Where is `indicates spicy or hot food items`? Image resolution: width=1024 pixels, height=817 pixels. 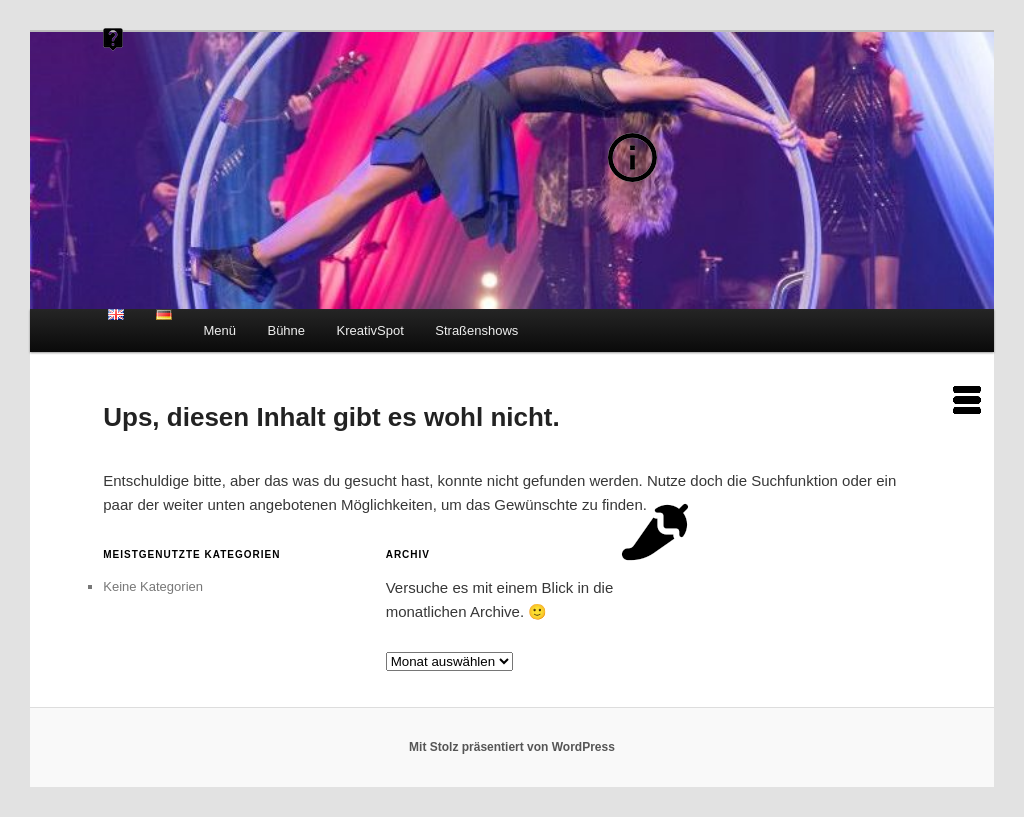 indicates spicy or hot food items is located at coordinates (655, 532).